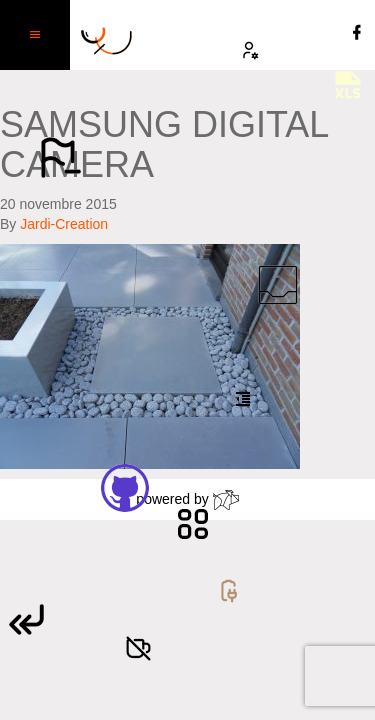 The width and height of the screenshot is (375, 720). I want to click on open GitHub repository, so click(125, 488).